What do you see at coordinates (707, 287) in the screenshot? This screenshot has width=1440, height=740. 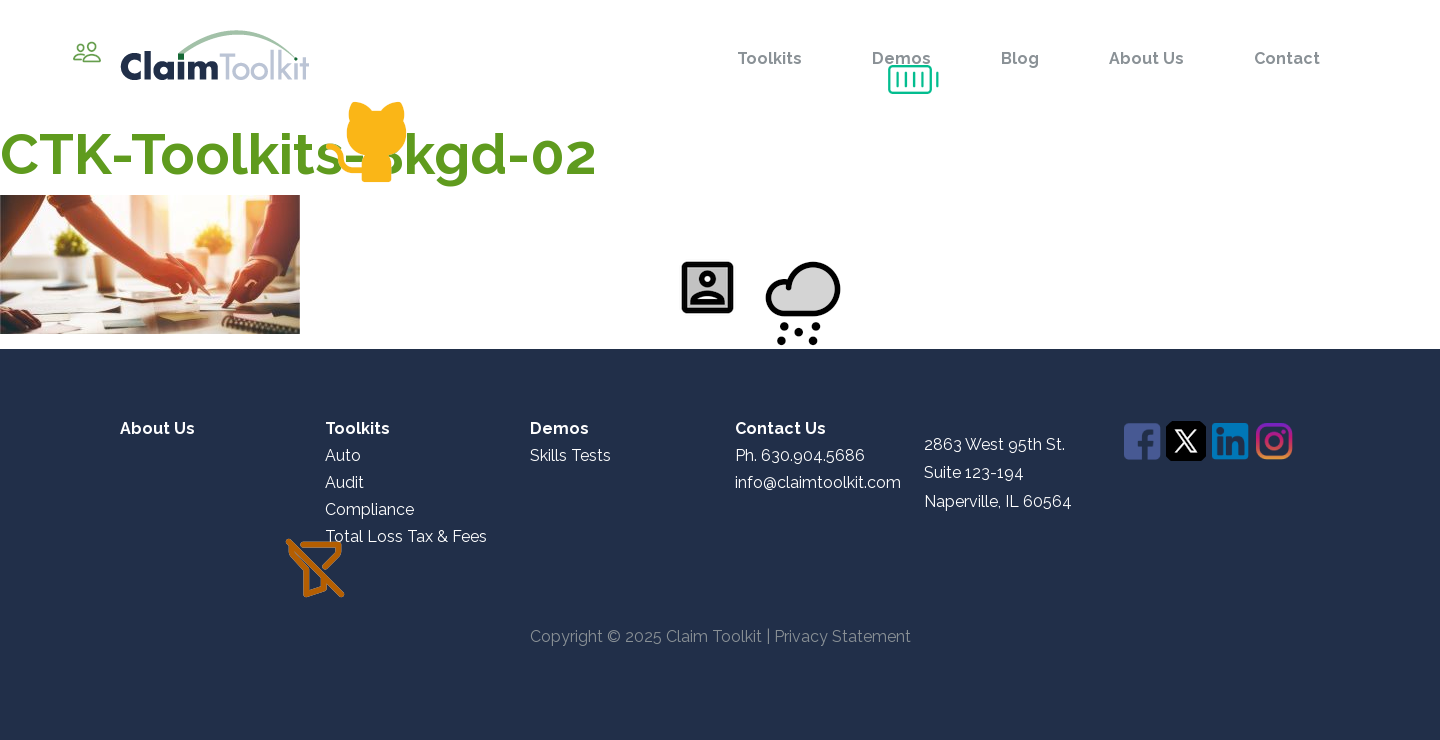 I see `switch to portrait orientation mode` at bounding box center [707, 287].